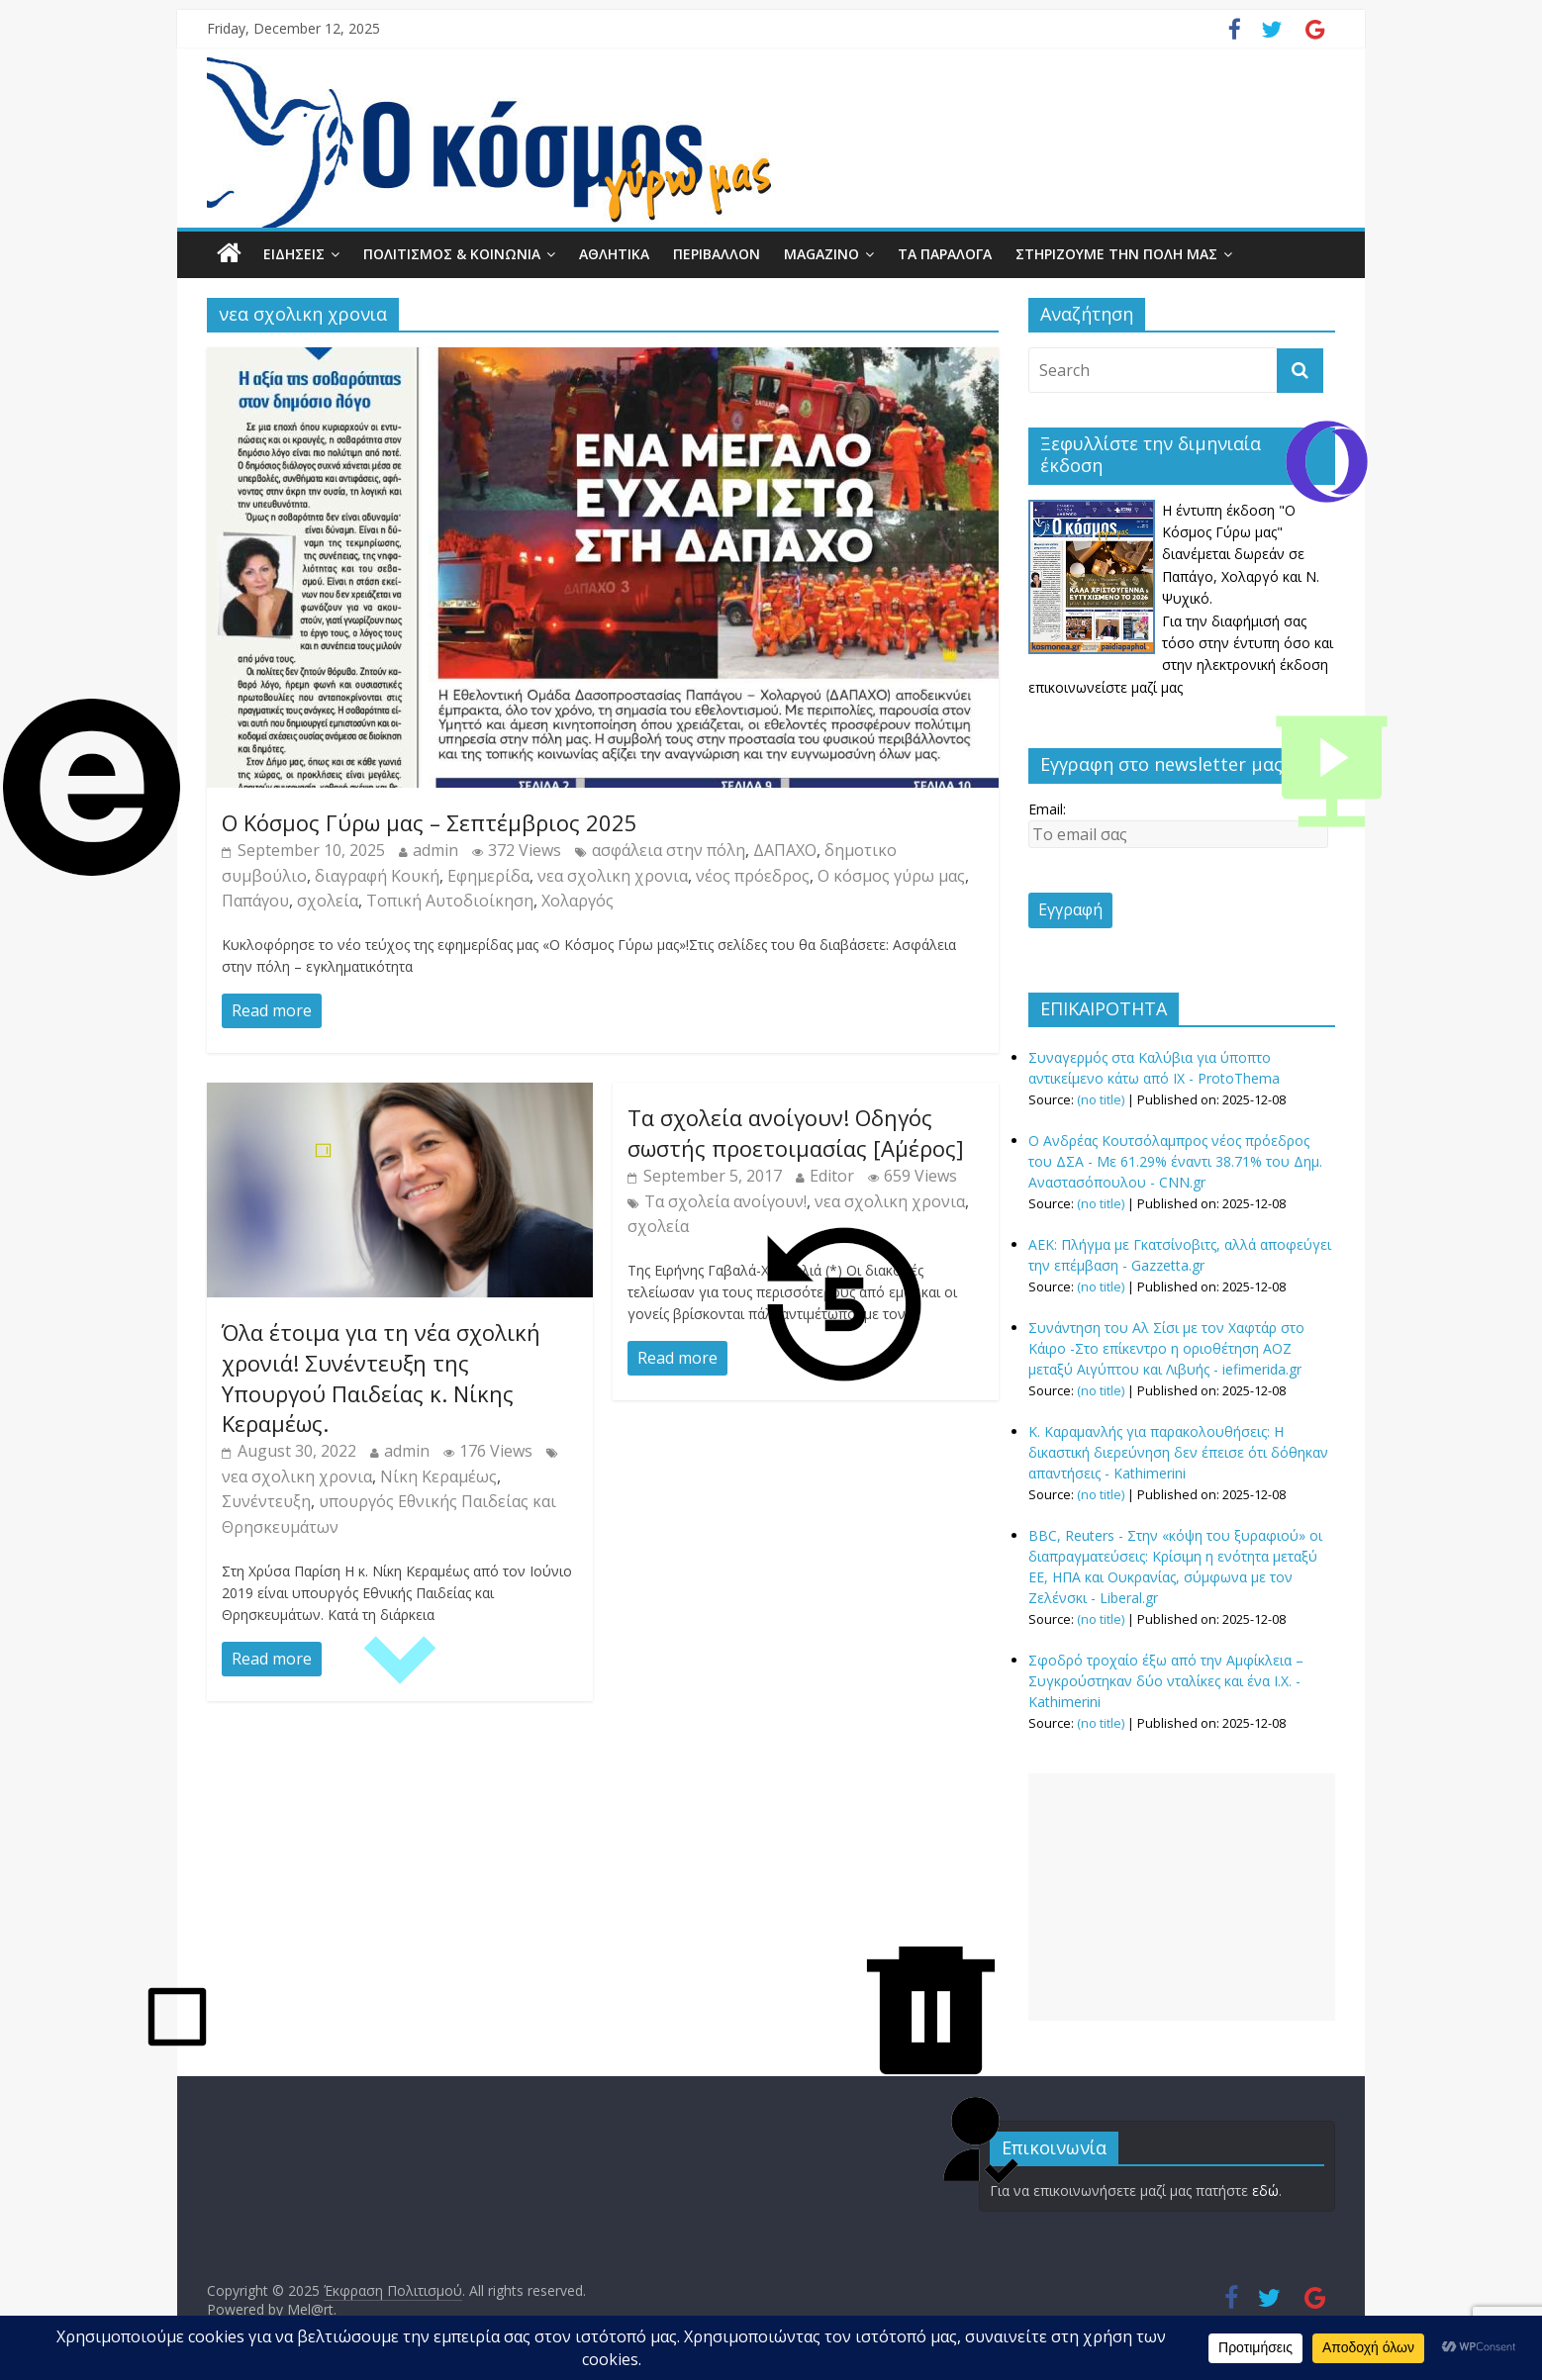 This screenshot has height=2380, width=1542. Describe the element at coordinates (400, 1659) in the screenshot. I see `expand a dropdown menu` at that location.